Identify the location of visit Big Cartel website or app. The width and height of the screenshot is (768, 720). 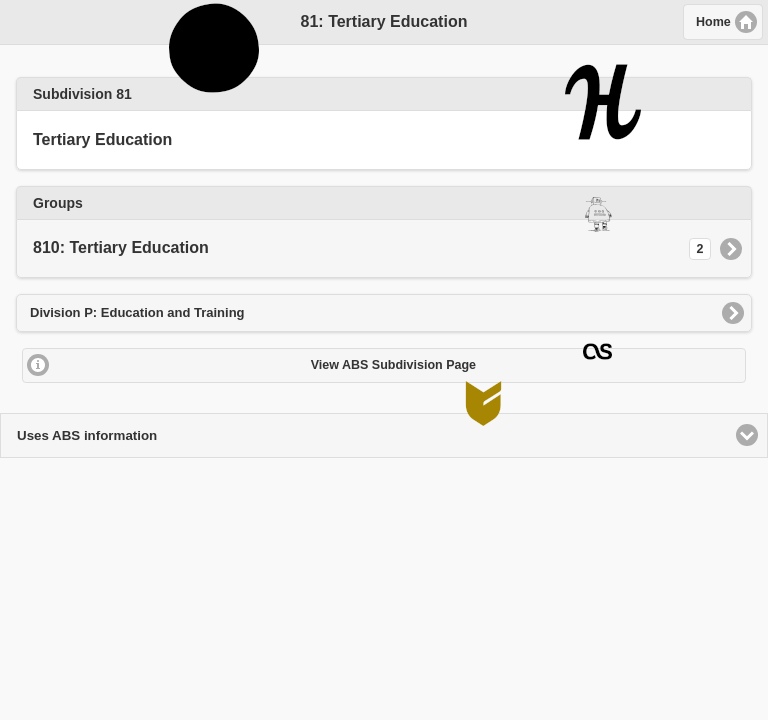
(483, 403).